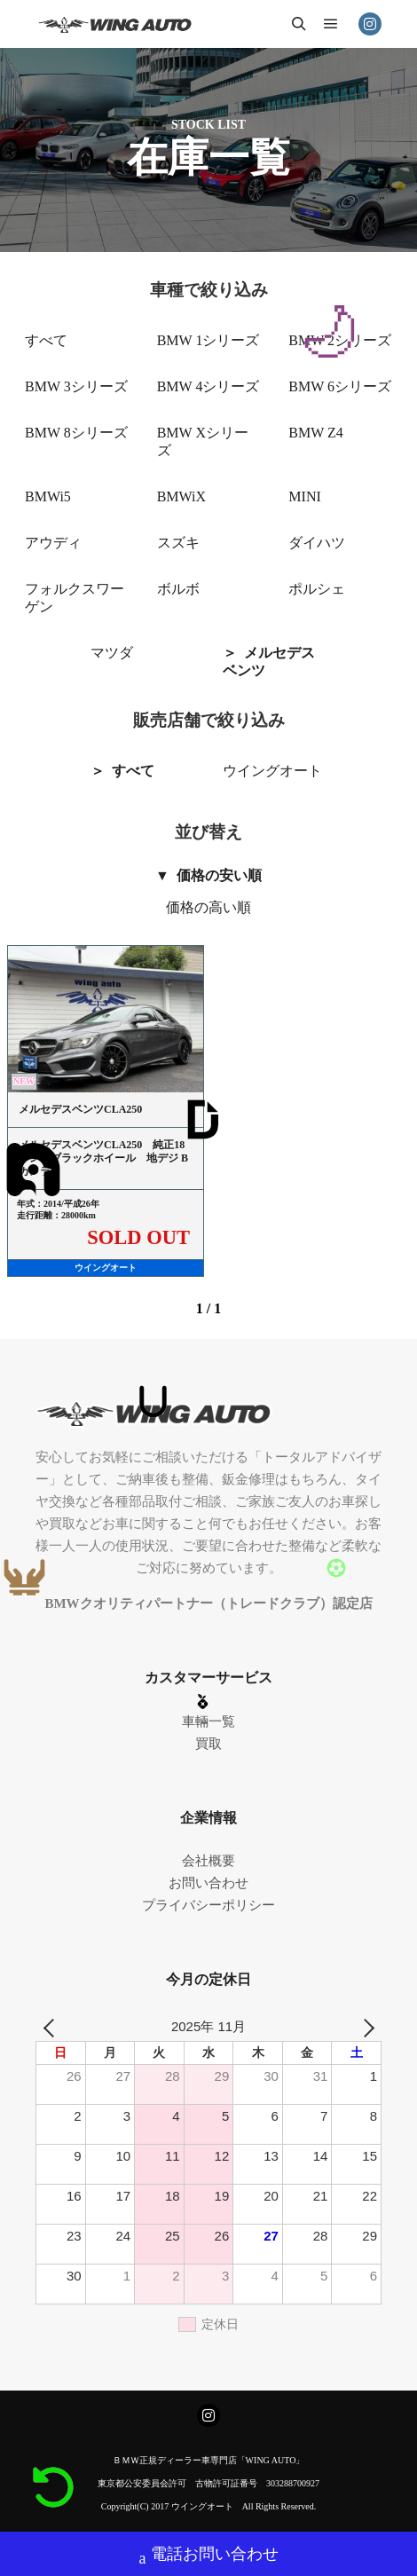  What do you see at coordinates (202, 1701) in the screenshot?
I see `open Pi-hole network ad blocker settings` at bounding box center [202, 1701].